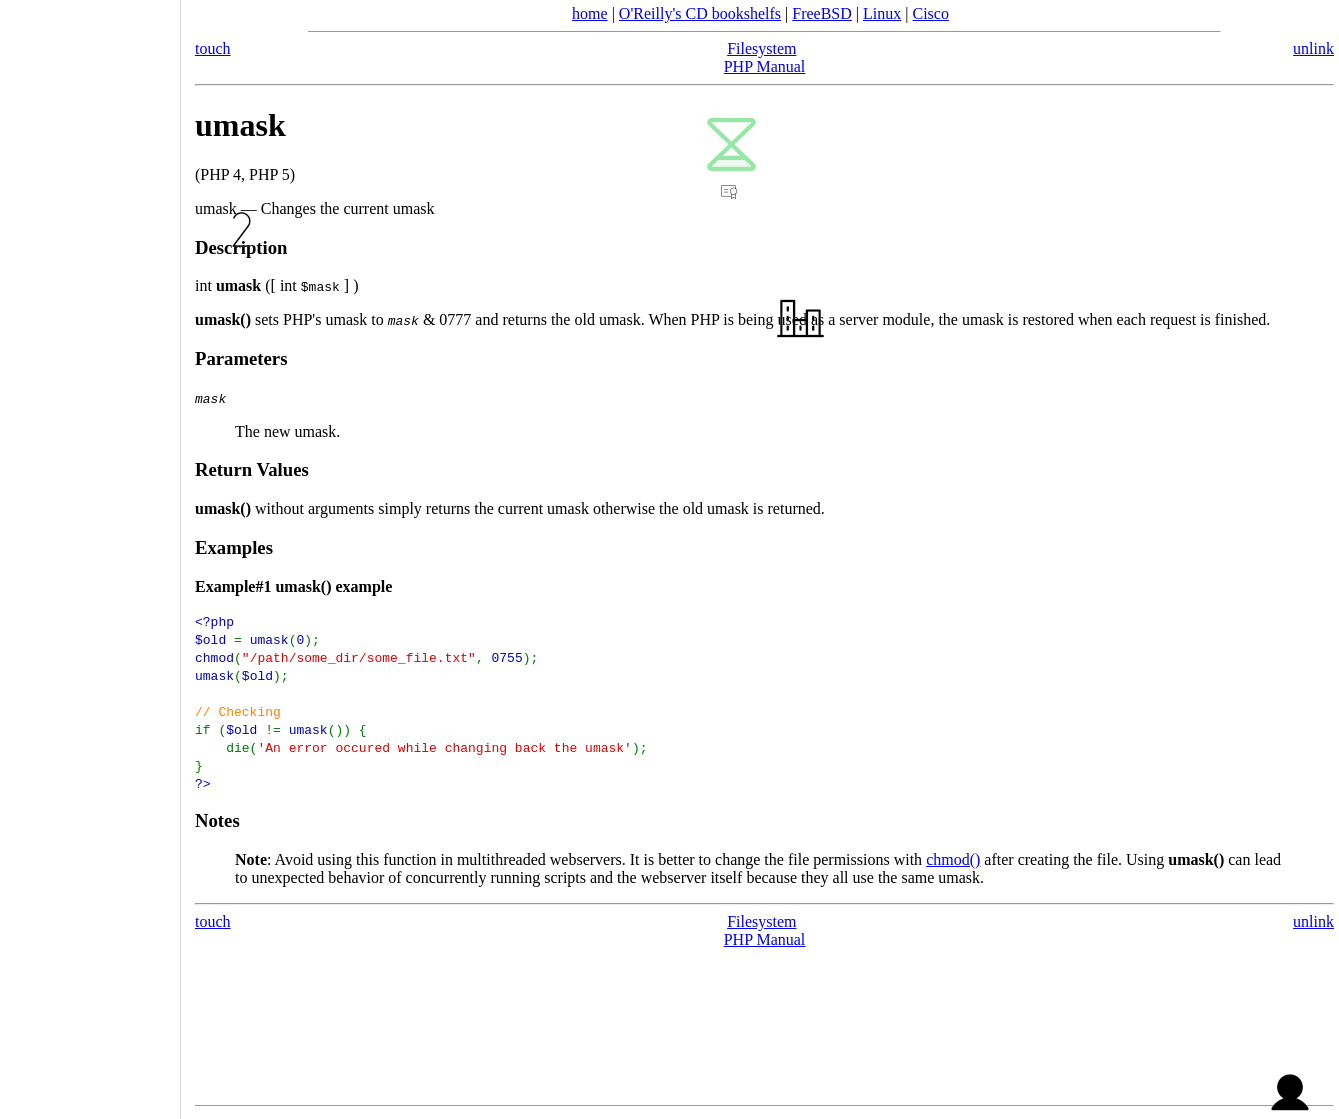 This screenshot has width=1339, height=1119. I want to click on view city or urban locations, so click(800, 318).